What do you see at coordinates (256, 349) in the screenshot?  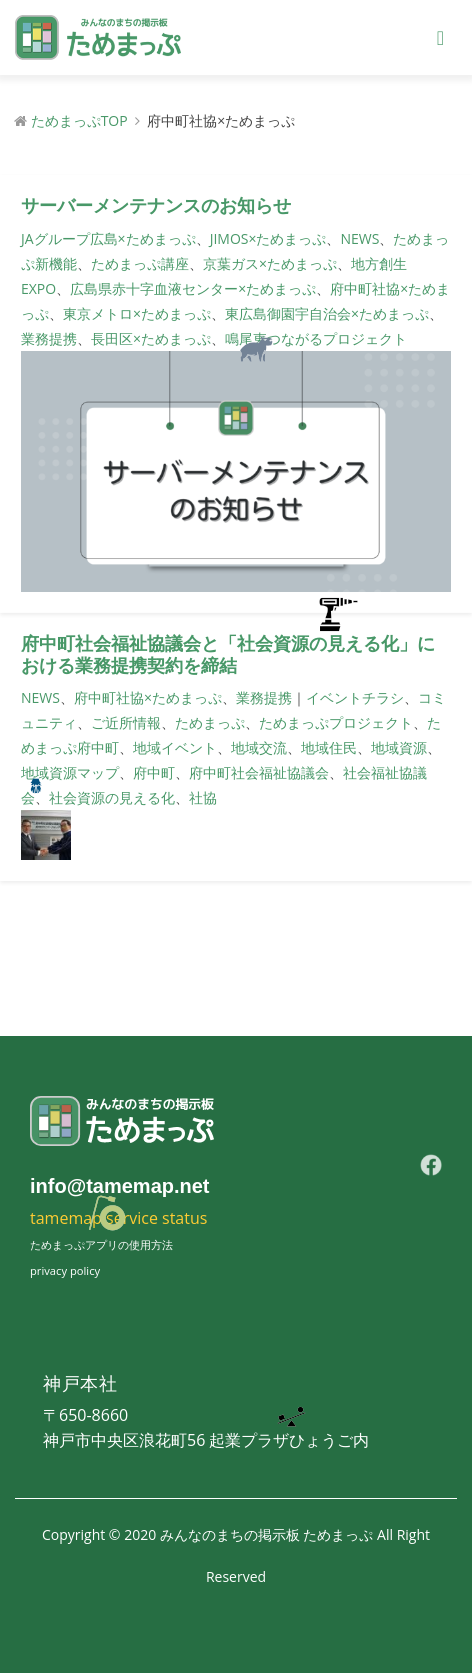 I see `capybara character or avatar selection` at bounding box center [256, 349].